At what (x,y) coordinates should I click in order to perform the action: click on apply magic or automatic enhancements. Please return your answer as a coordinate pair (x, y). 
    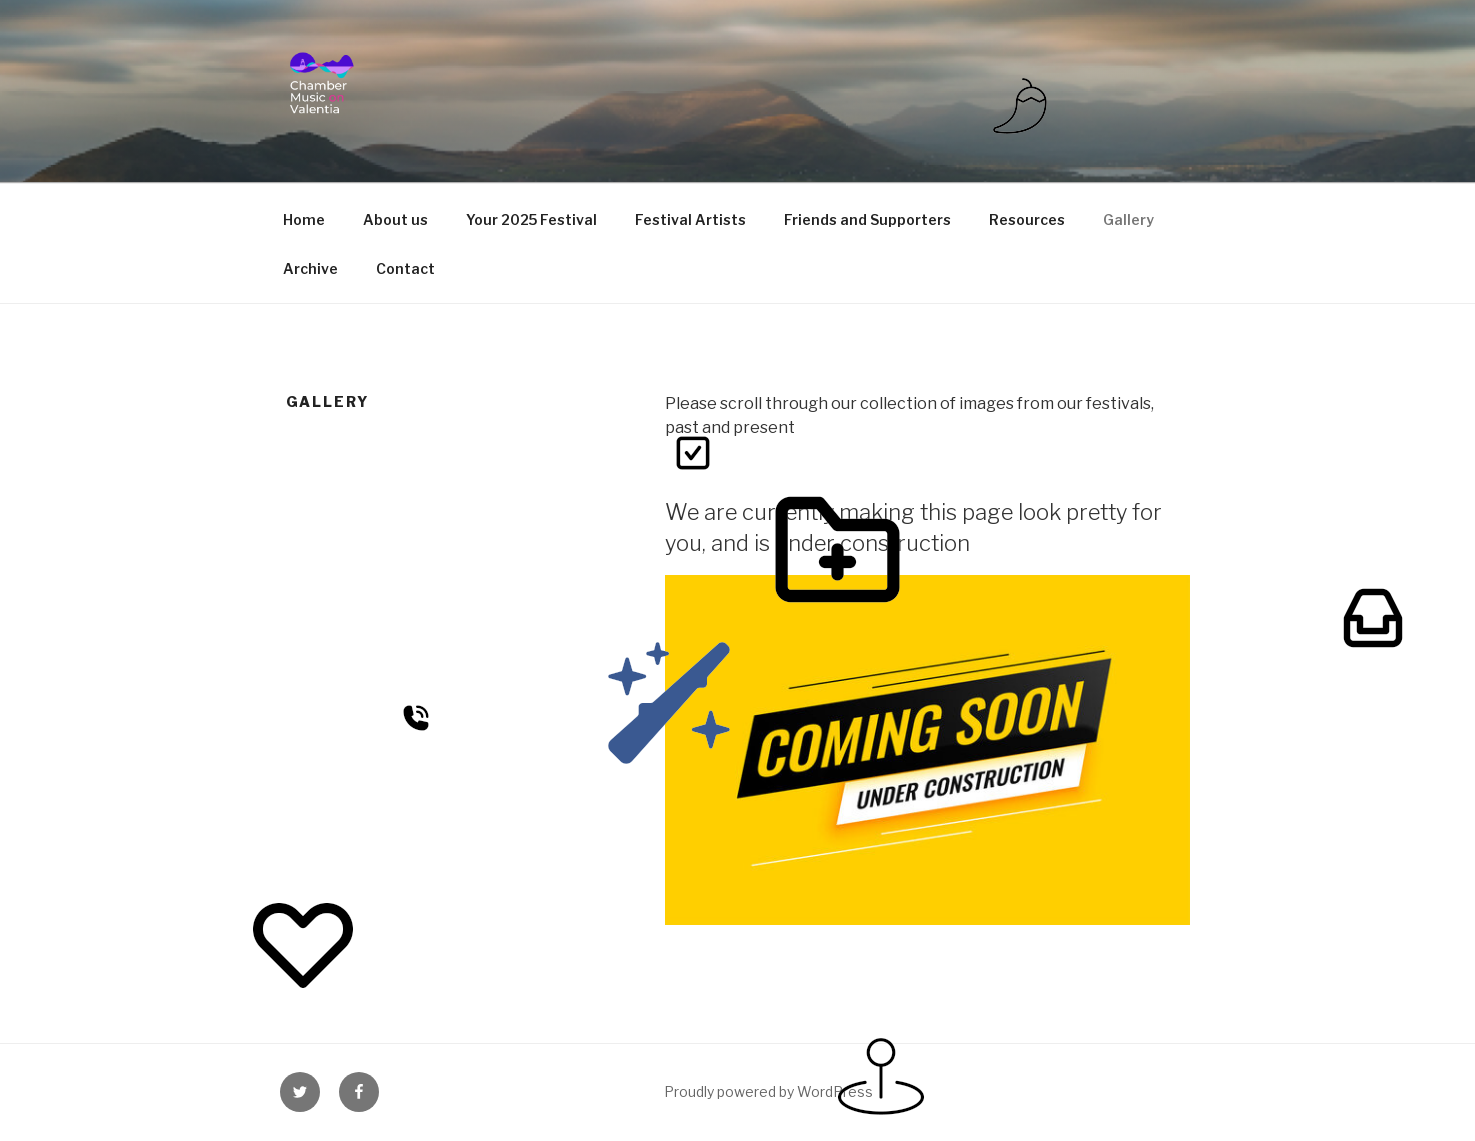
    Looking at the image, I should click on (669, 703).